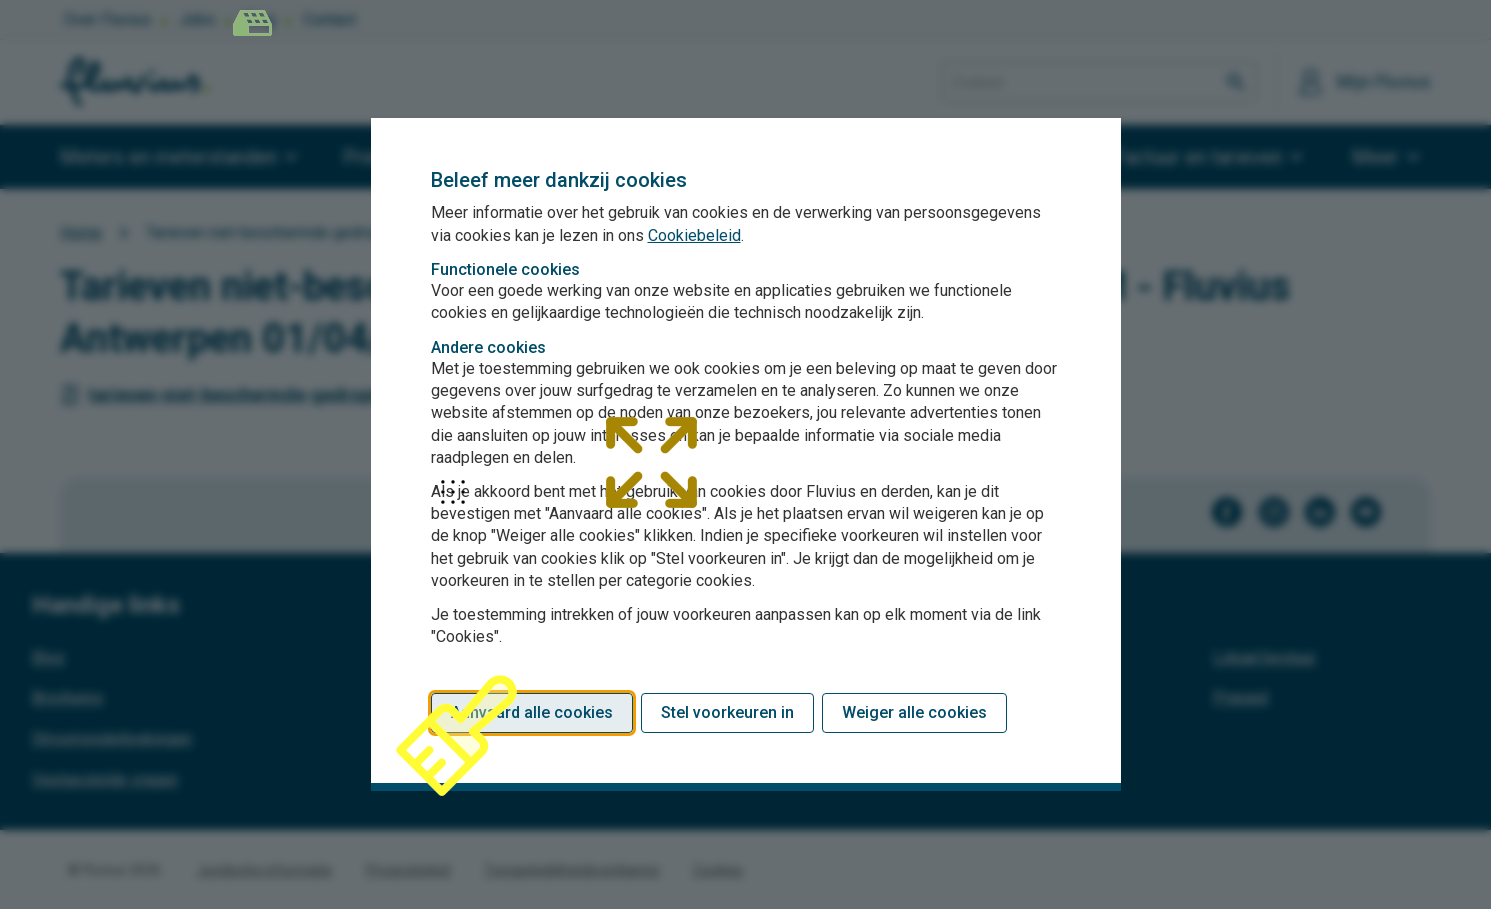 The image size is (1491, 909). Describe the element at coordinates (458, 733) in the screenshot. I see `access painting or drawing tools` at that location.